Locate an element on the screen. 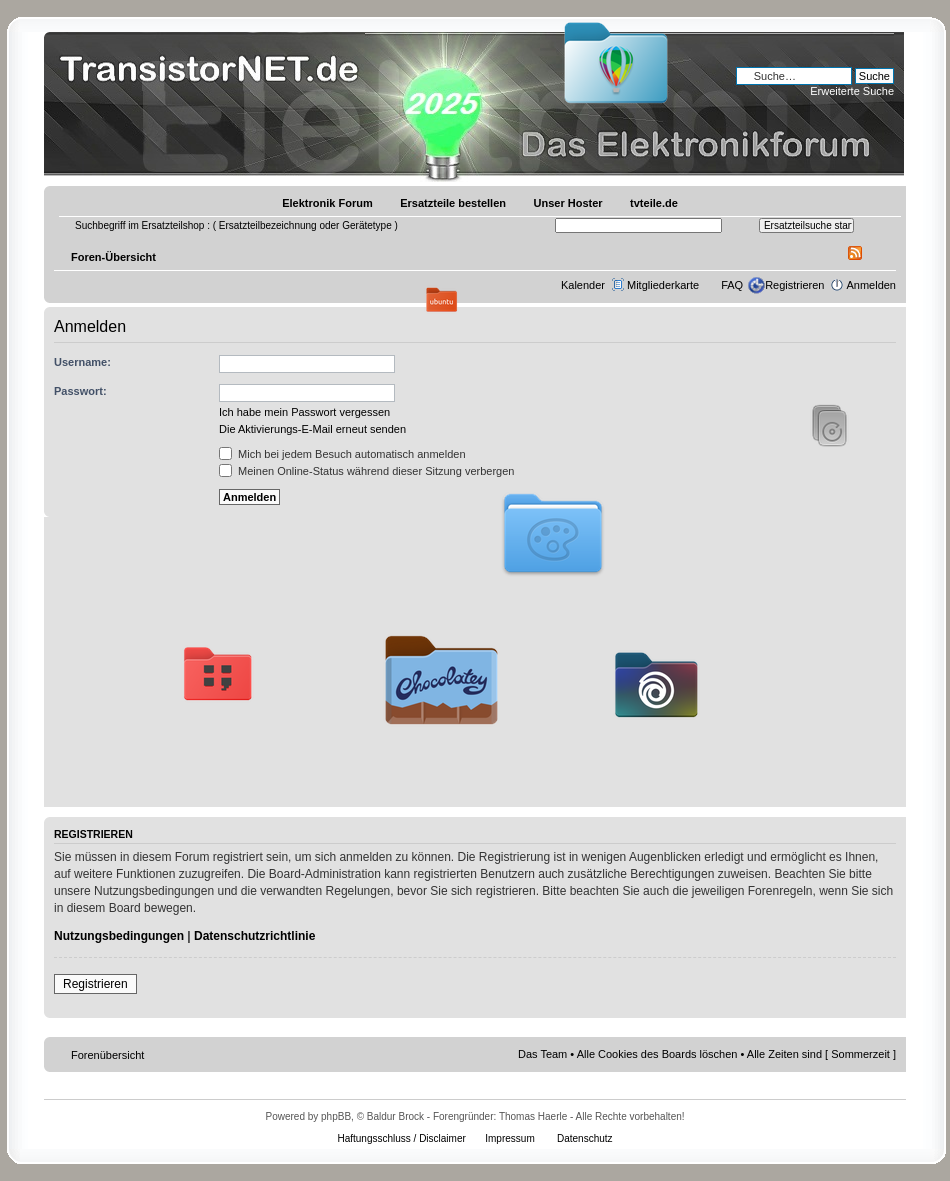 Image resolution: width=950 pixels, height=1181 pixels. open ubuntu-related files folder is located at coordinates (441, 300).